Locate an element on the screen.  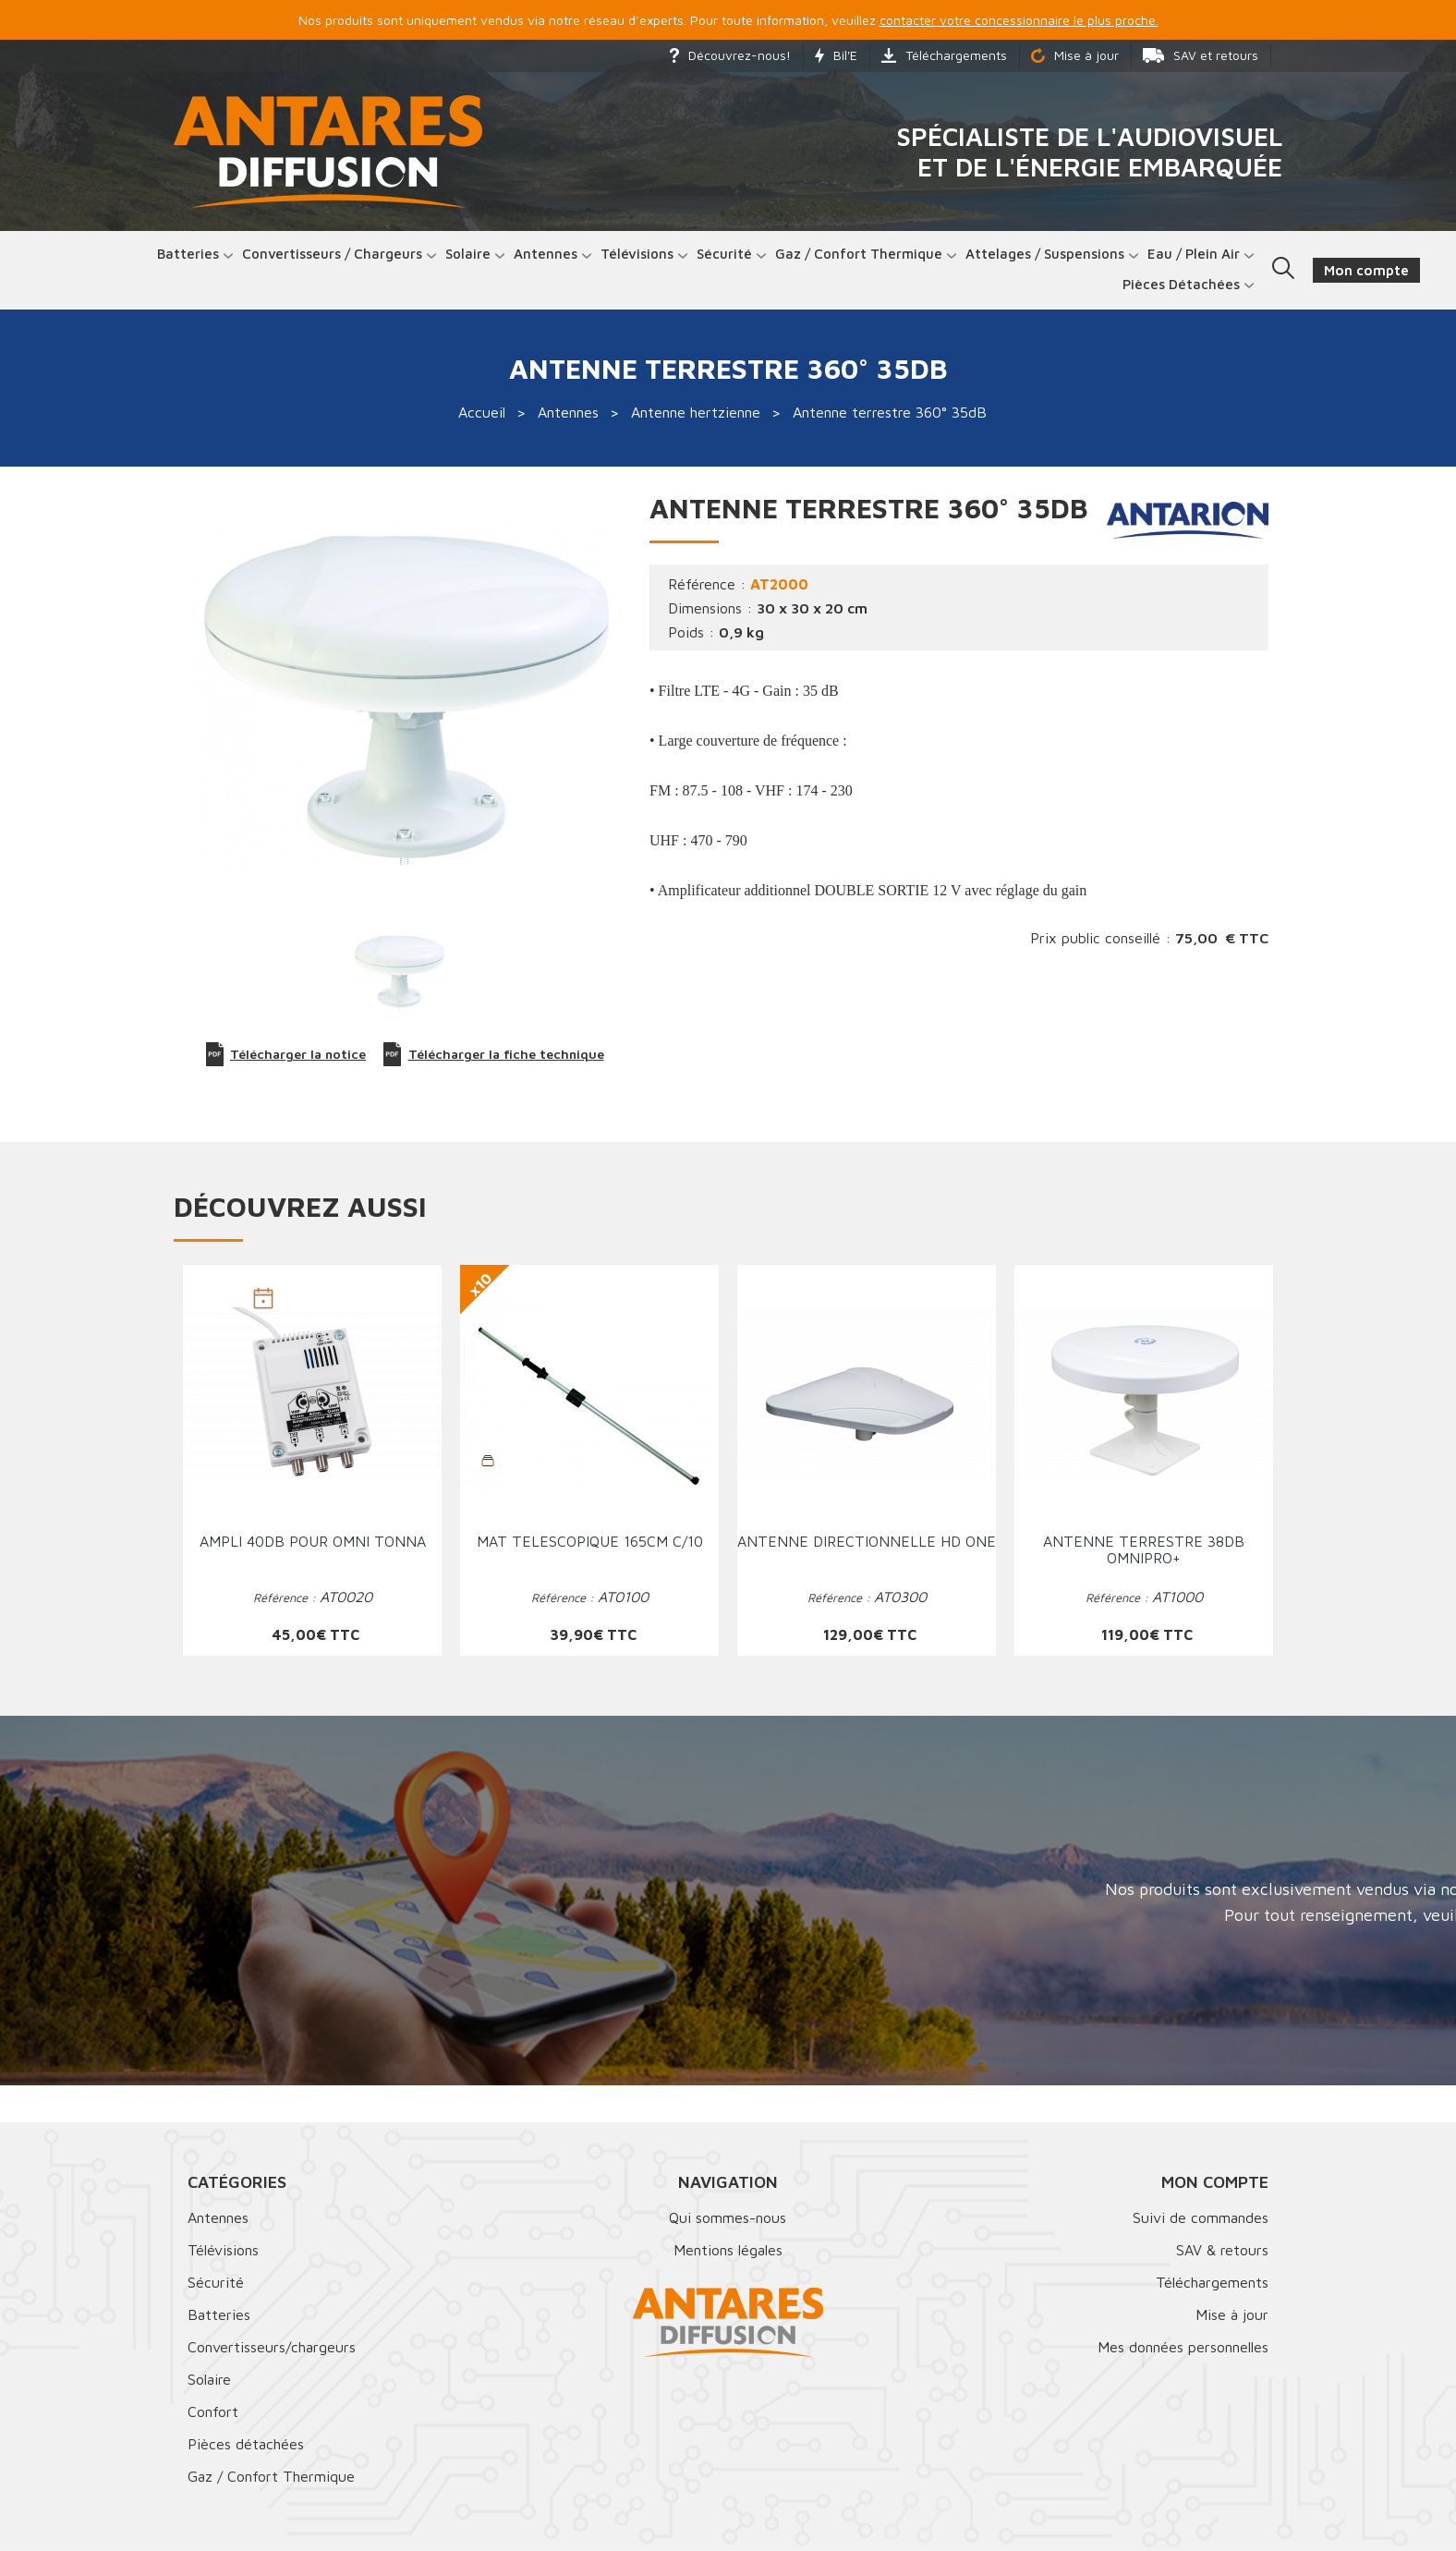
calendar event or reminder indicator is located at coordinates (263, 1299).